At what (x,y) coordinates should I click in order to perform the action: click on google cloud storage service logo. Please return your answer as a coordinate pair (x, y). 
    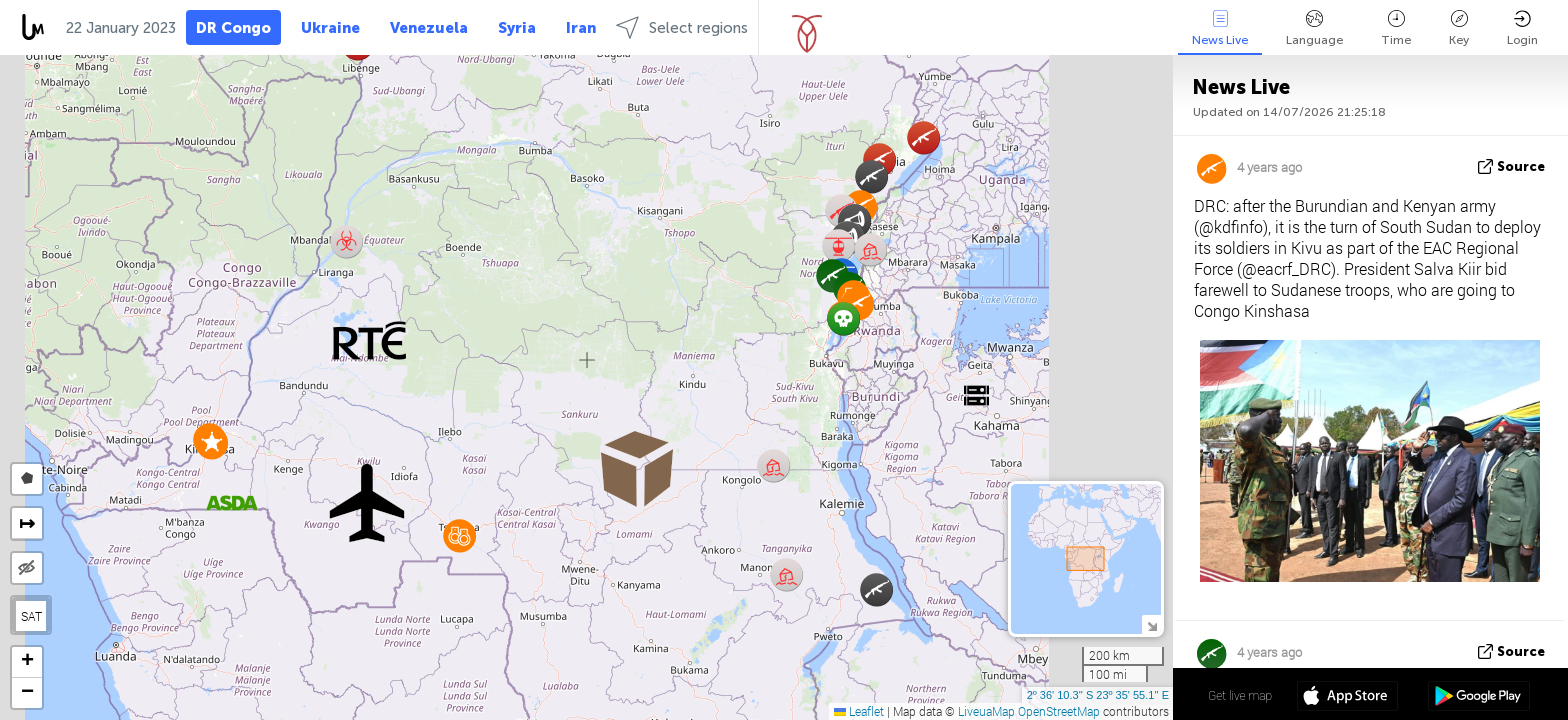
    Looking at the image, I should click on (976, 395).